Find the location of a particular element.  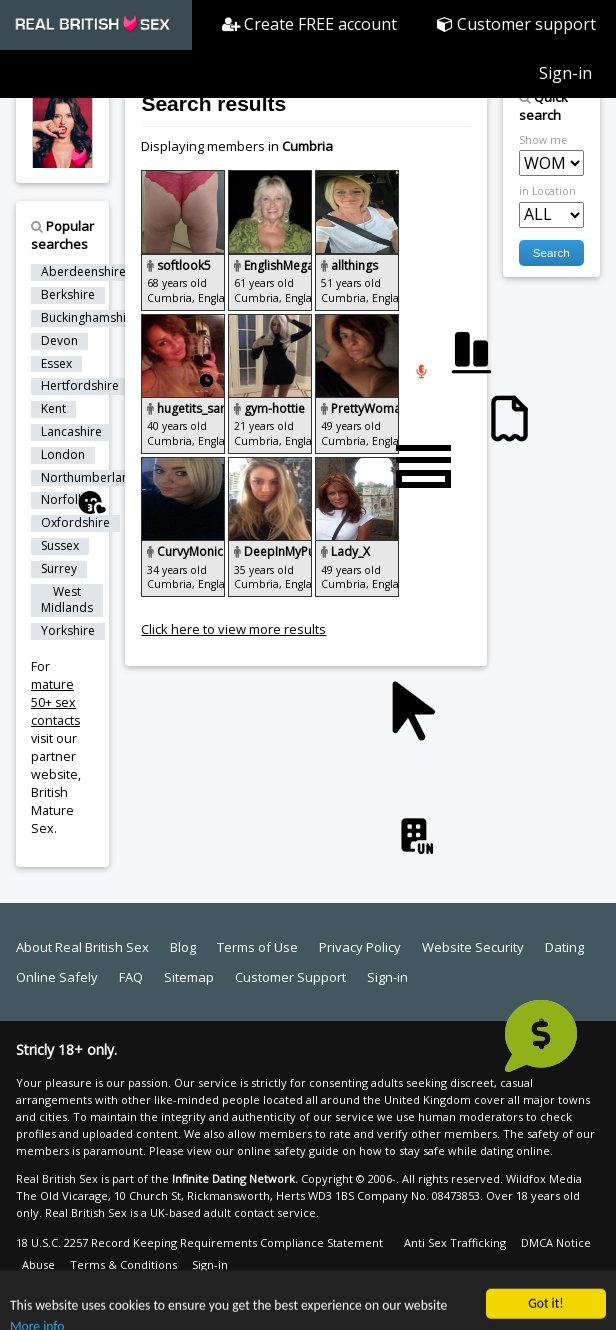

tap to record audio or voice message is located at coordinates (421, 371).